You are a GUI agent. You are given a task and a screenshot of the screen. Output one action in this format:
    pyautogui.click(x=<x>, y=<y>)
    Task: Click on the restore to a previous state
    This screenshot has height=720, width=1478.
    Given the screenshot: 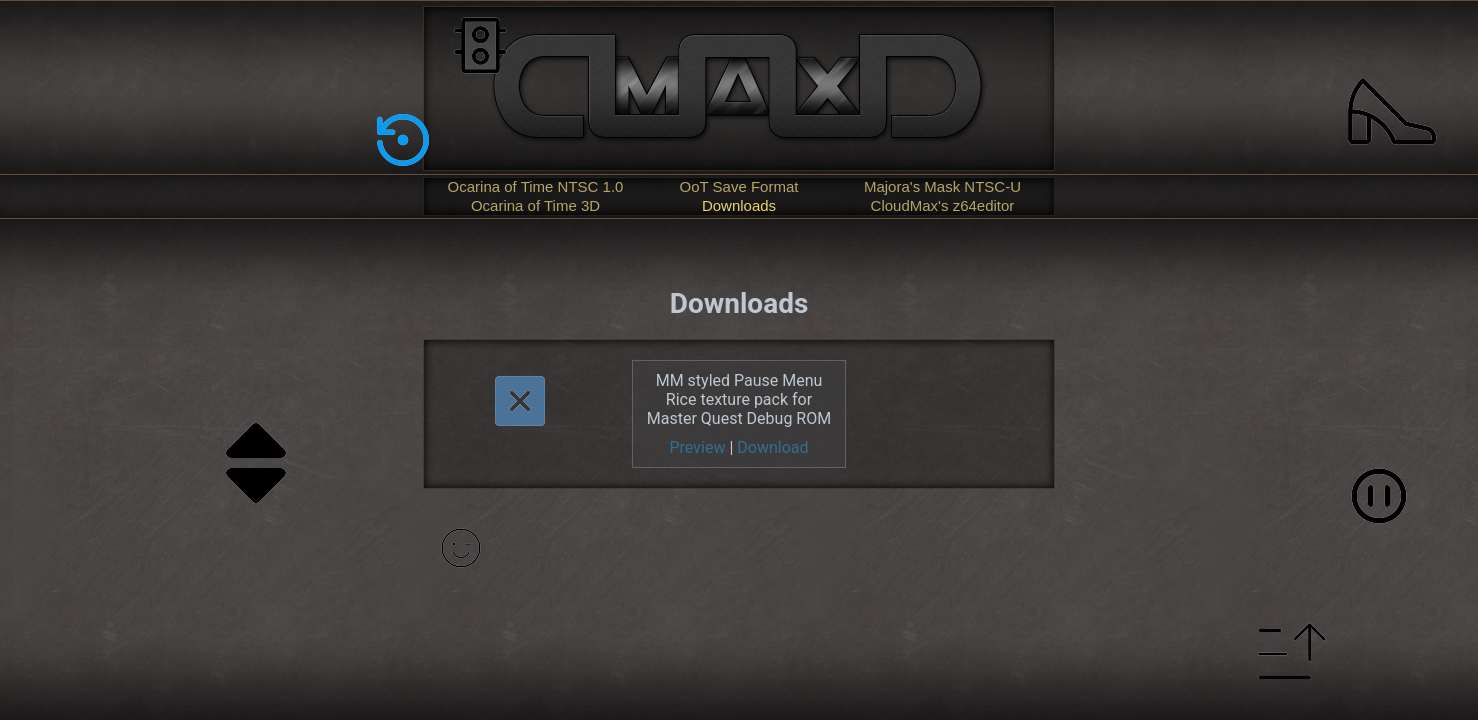 What is the action you would take?
    pyautogui.click(x=403, y=140)
    